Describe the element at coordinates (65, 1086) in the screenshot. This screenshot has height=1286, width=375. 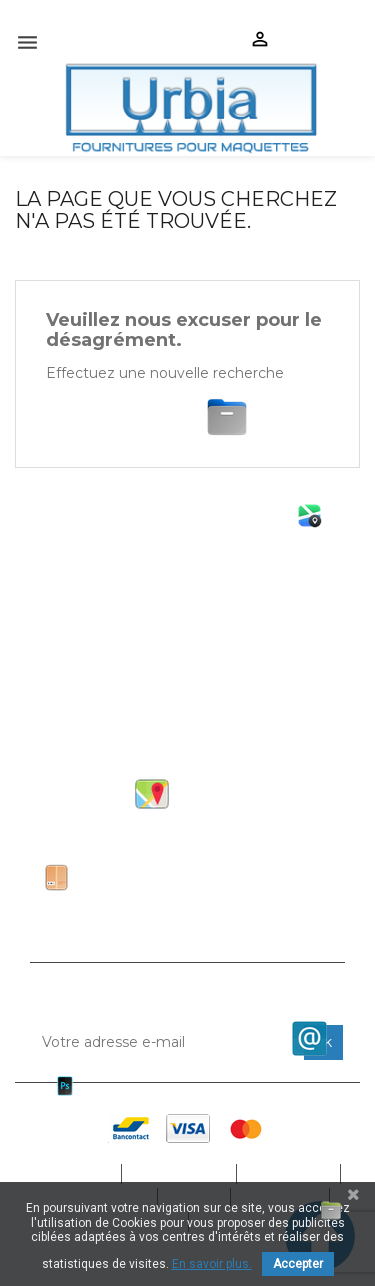
I see `adobe photoshop file type indicator` at that location.